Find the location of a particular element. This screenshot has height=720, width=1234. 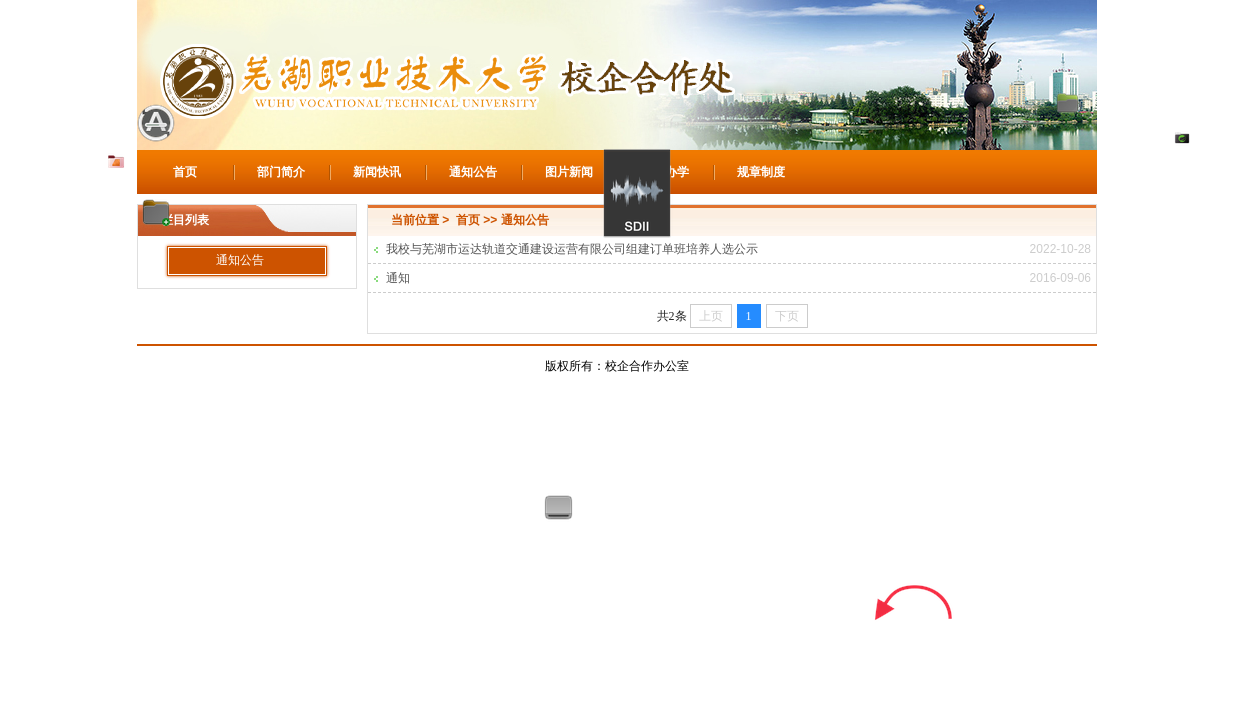

an SDII audio file in GarageBand or Logic Pro is located at coordinates (637, 195).